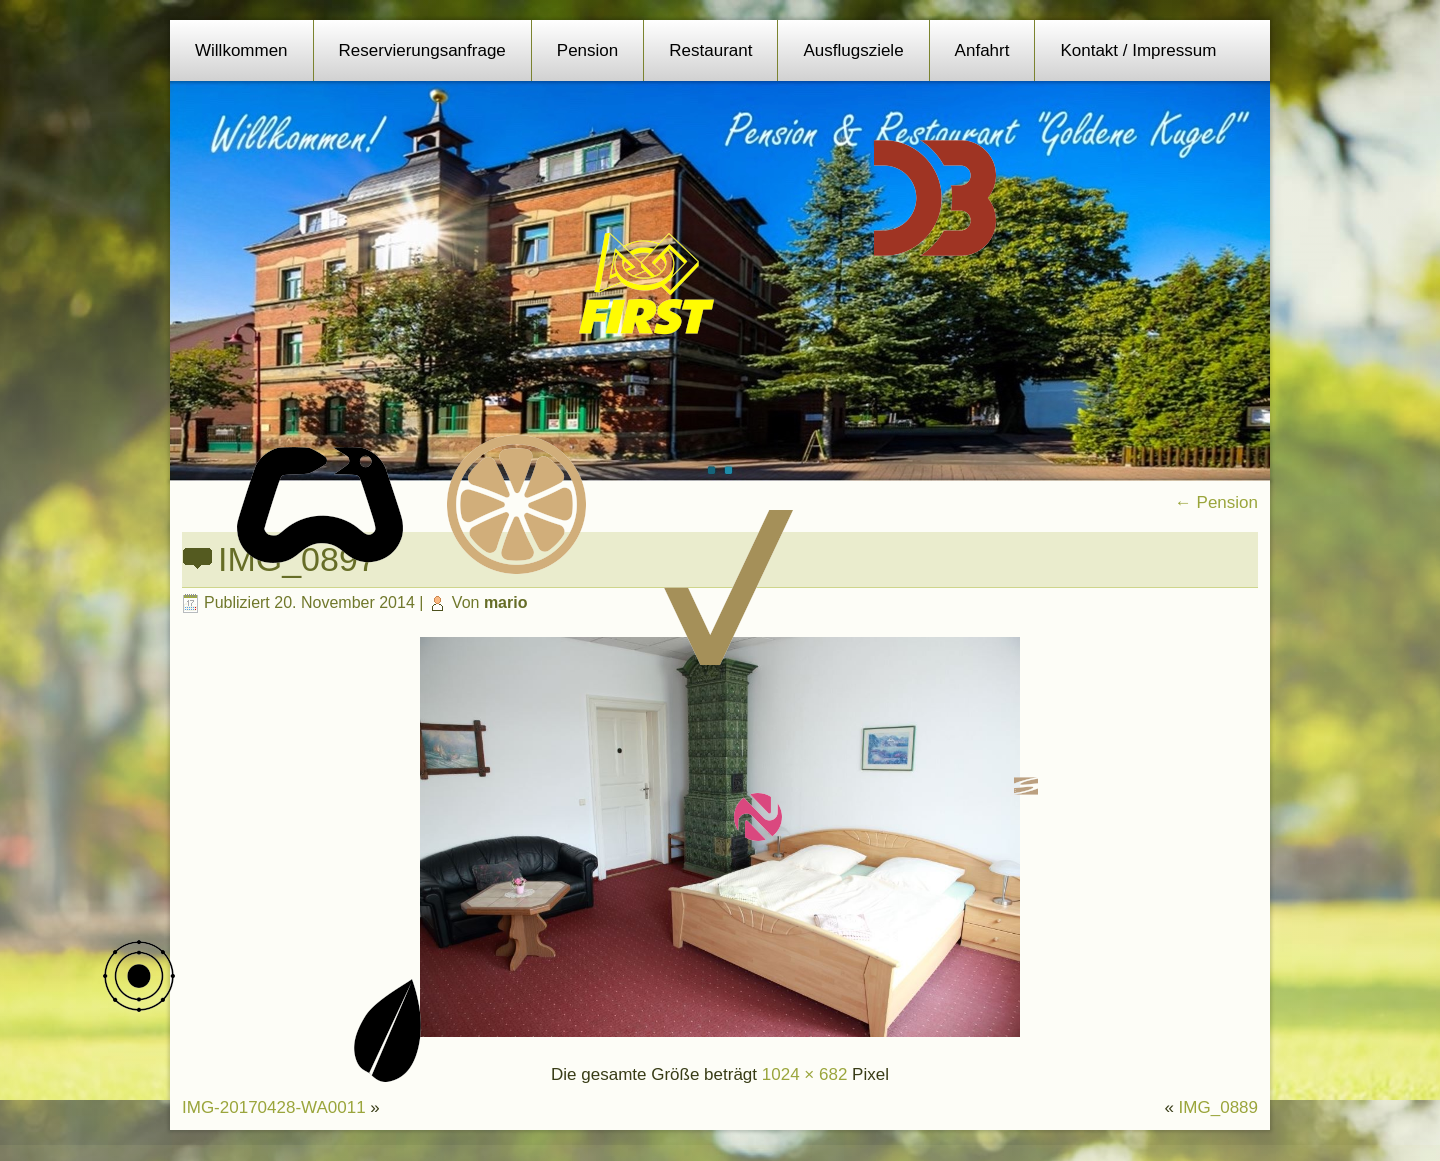  What do you see at coordinates (646, 283) in the screenshot?
I see `FIRST Robotics competition logo` at bounding box center [646, 283].